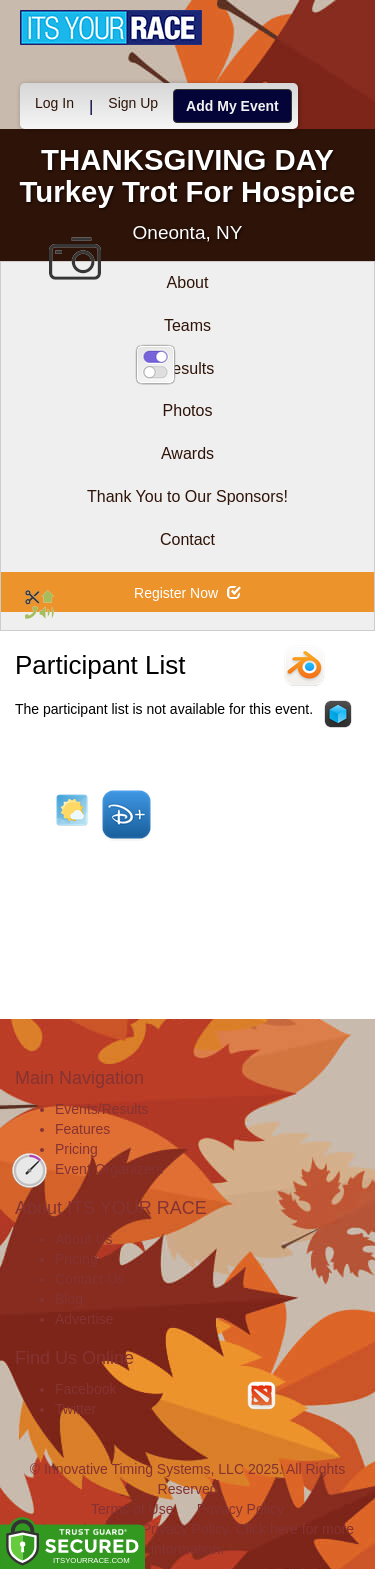 The height and width of the screenshot is (1569, 375). I want to click on open the weather app, so click(72, 810).